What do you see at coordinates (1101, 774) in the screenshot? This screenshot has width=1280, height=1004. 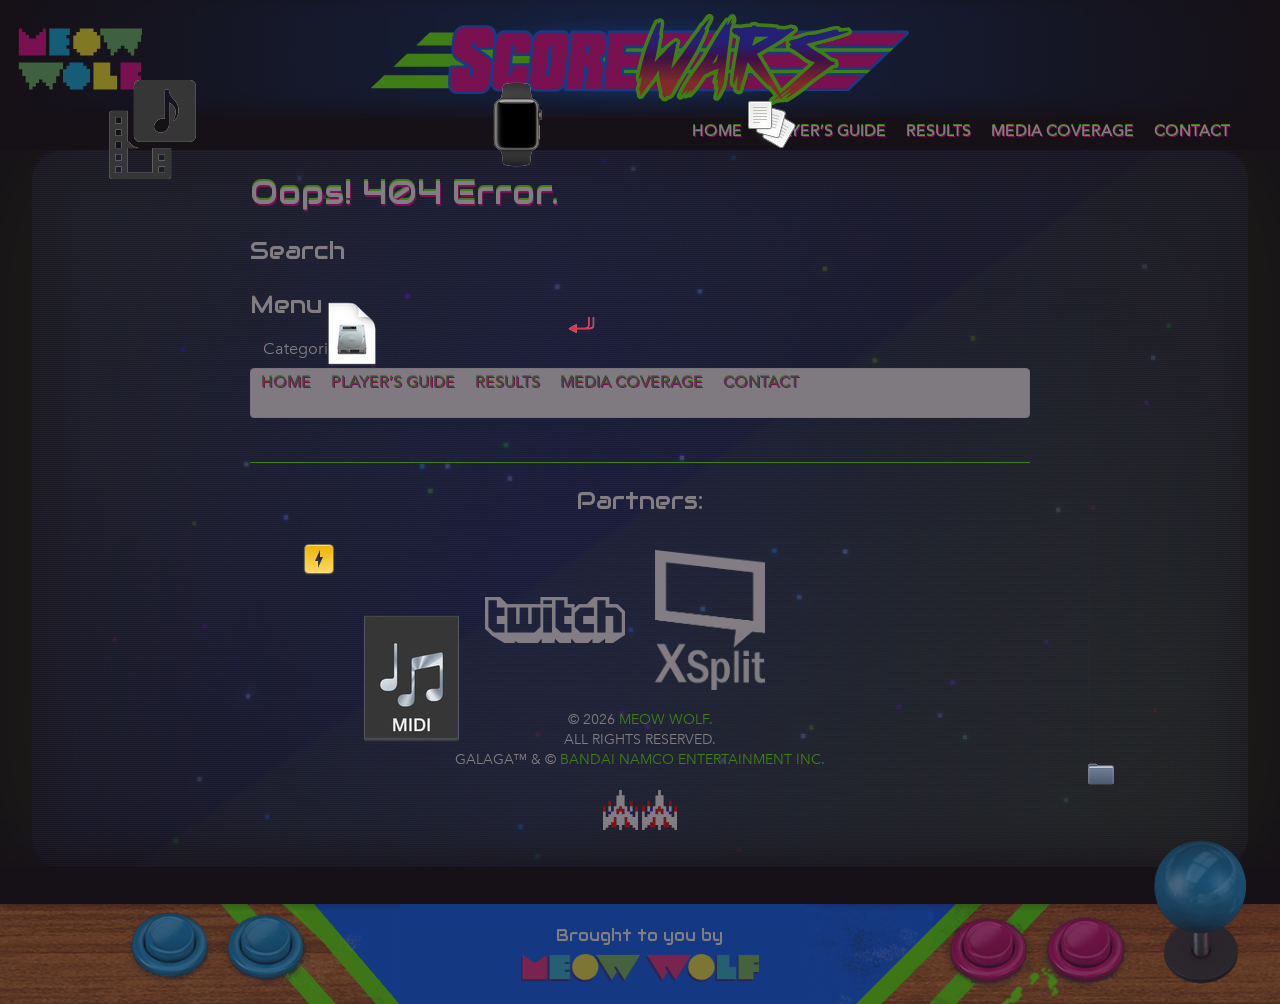 I see `open folder to view contents` at bounding box center [1101, 774].